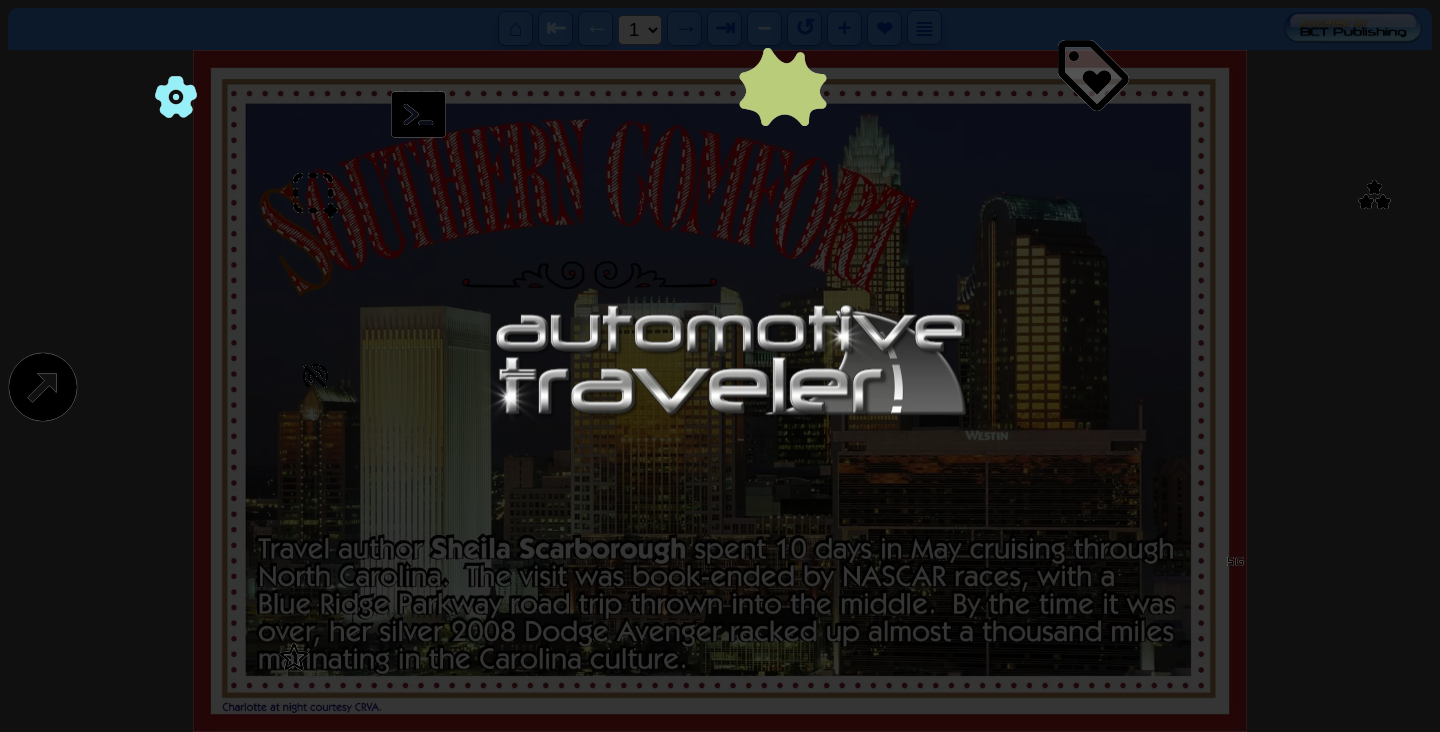  What do you see at coordinates (1235, 561) in the screenshot?
I see `indicates 5G network connectivity` at bounding box center [1235, 561].